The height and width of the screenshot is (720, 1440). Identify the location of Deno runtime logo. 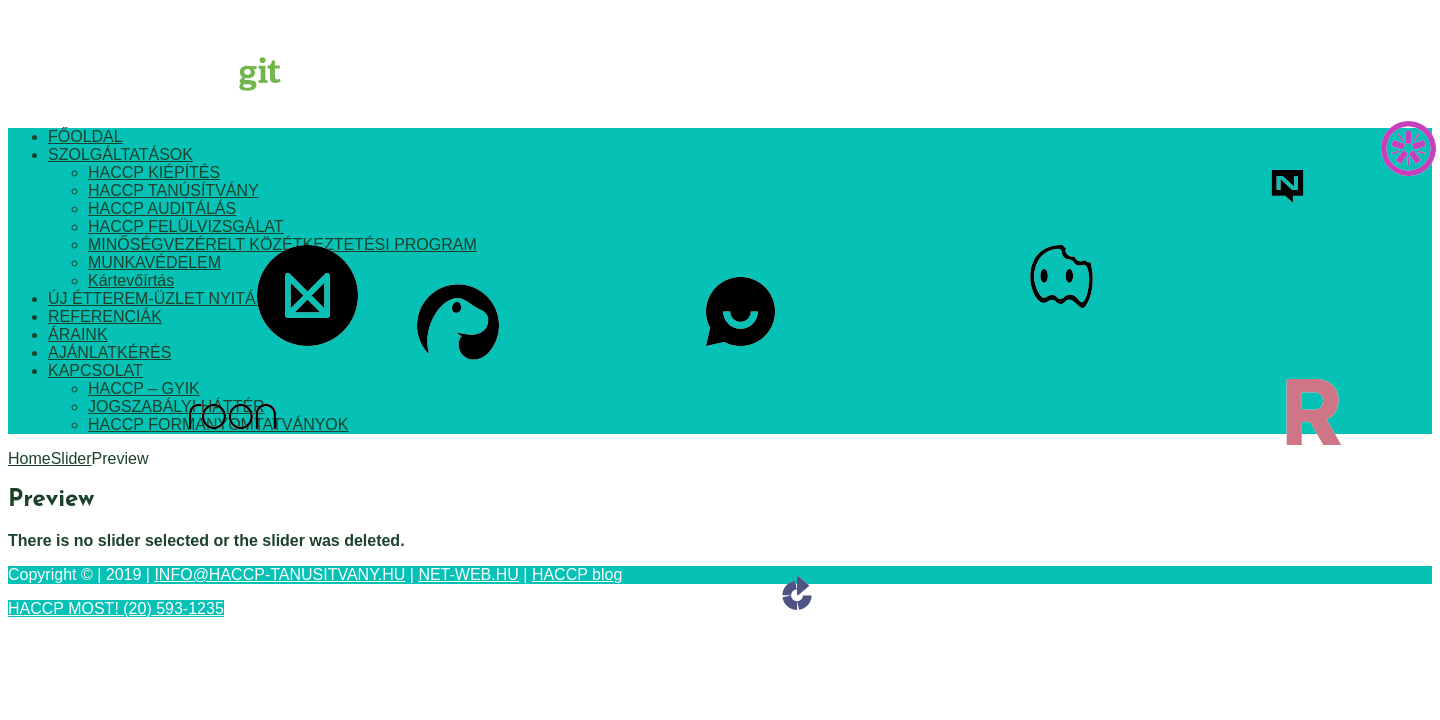
(458, 322).